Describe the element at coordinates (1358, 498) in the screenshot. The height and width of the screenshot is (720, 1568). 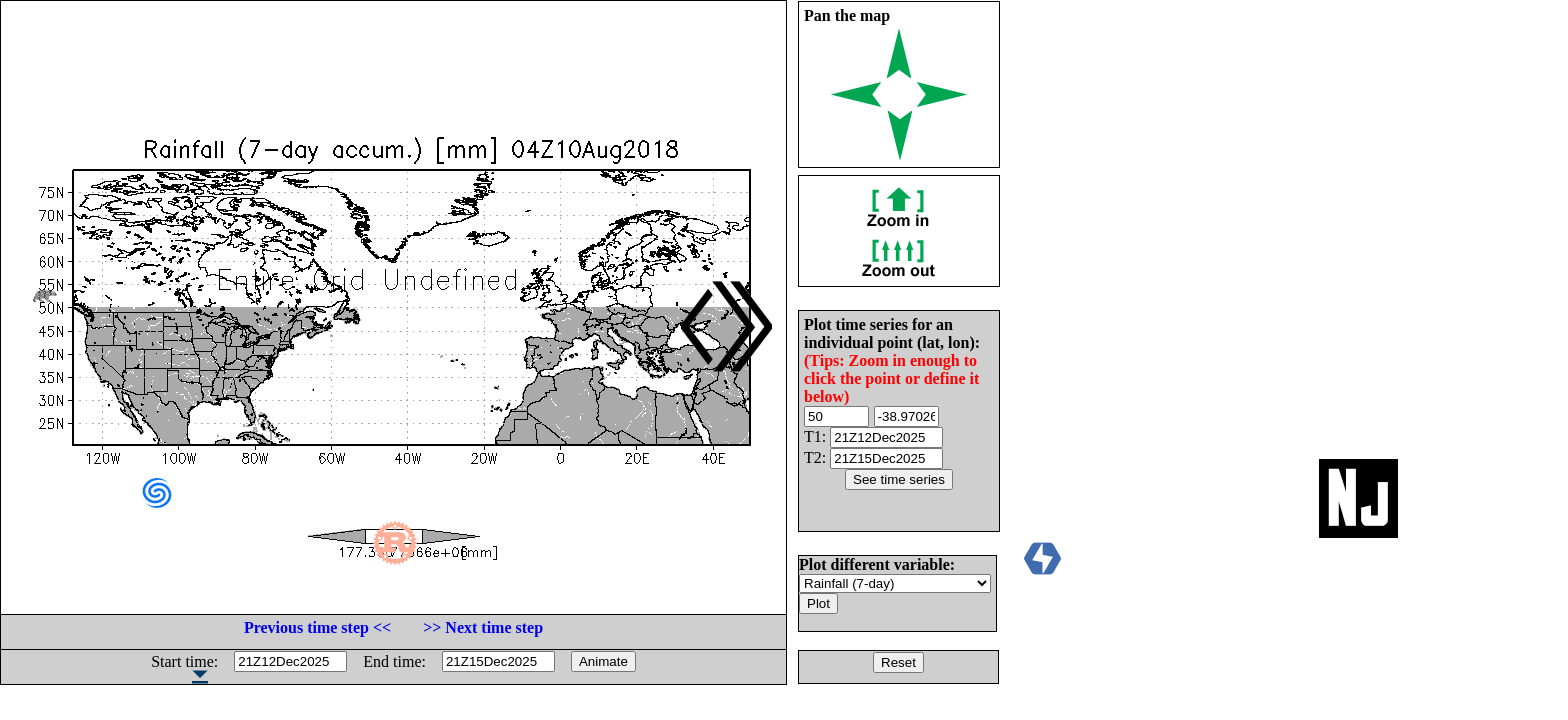
I see `nunjucks templating engine logo` at that location.